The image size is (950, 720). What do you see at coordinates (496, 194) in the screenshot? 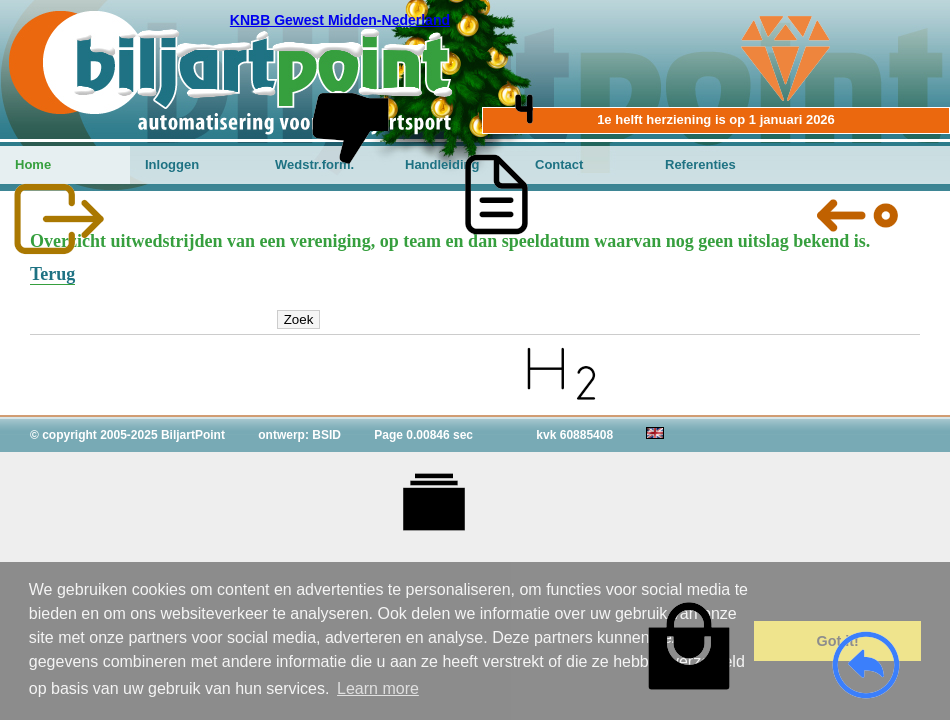
I see `view document details` at bounding box center [496, 194].